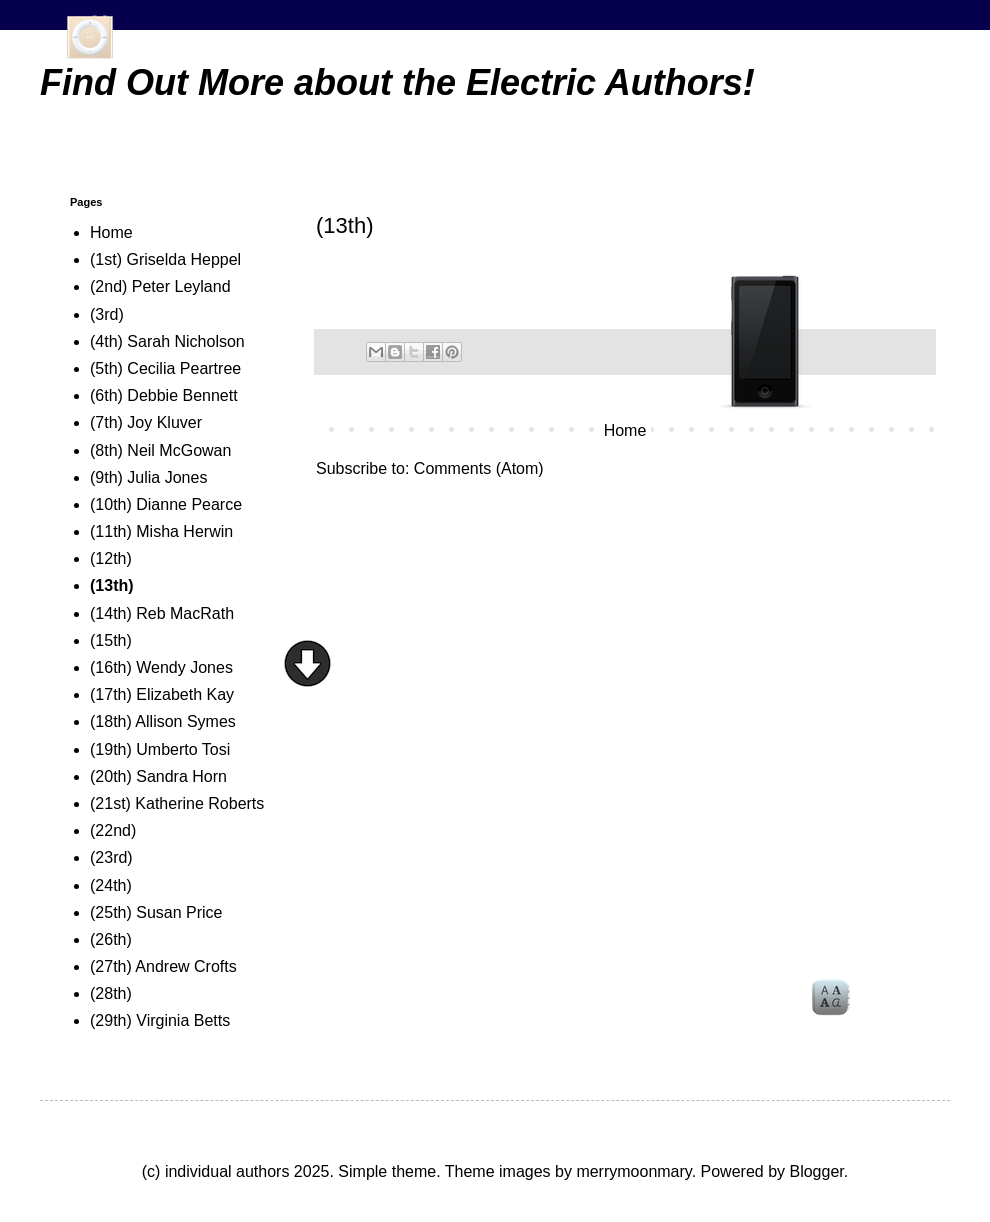 This screenshot has width=990, height=1222. What do you see at coordinates (765, 342) in the screenshot?
I see `iPod nano device connected to your system` at bounding box center [765, 342].